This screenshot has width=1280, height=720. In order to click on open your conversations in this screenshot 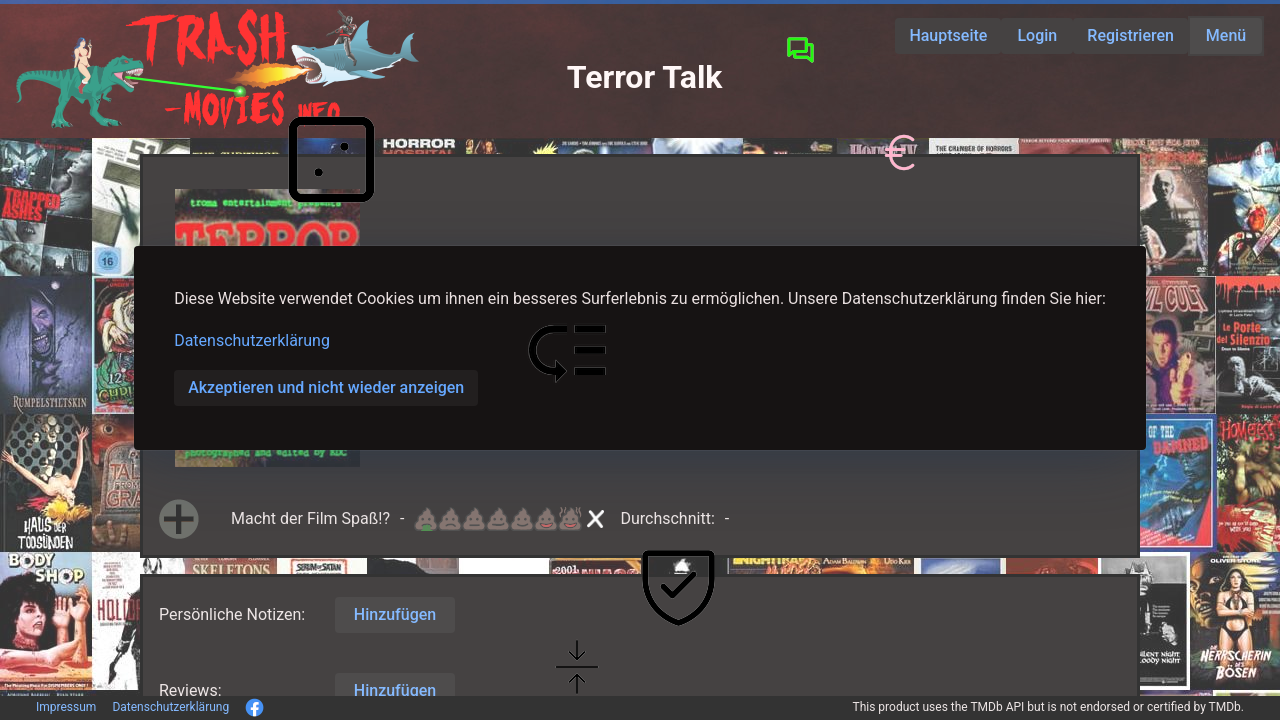, I will do `click(800, 49)`.